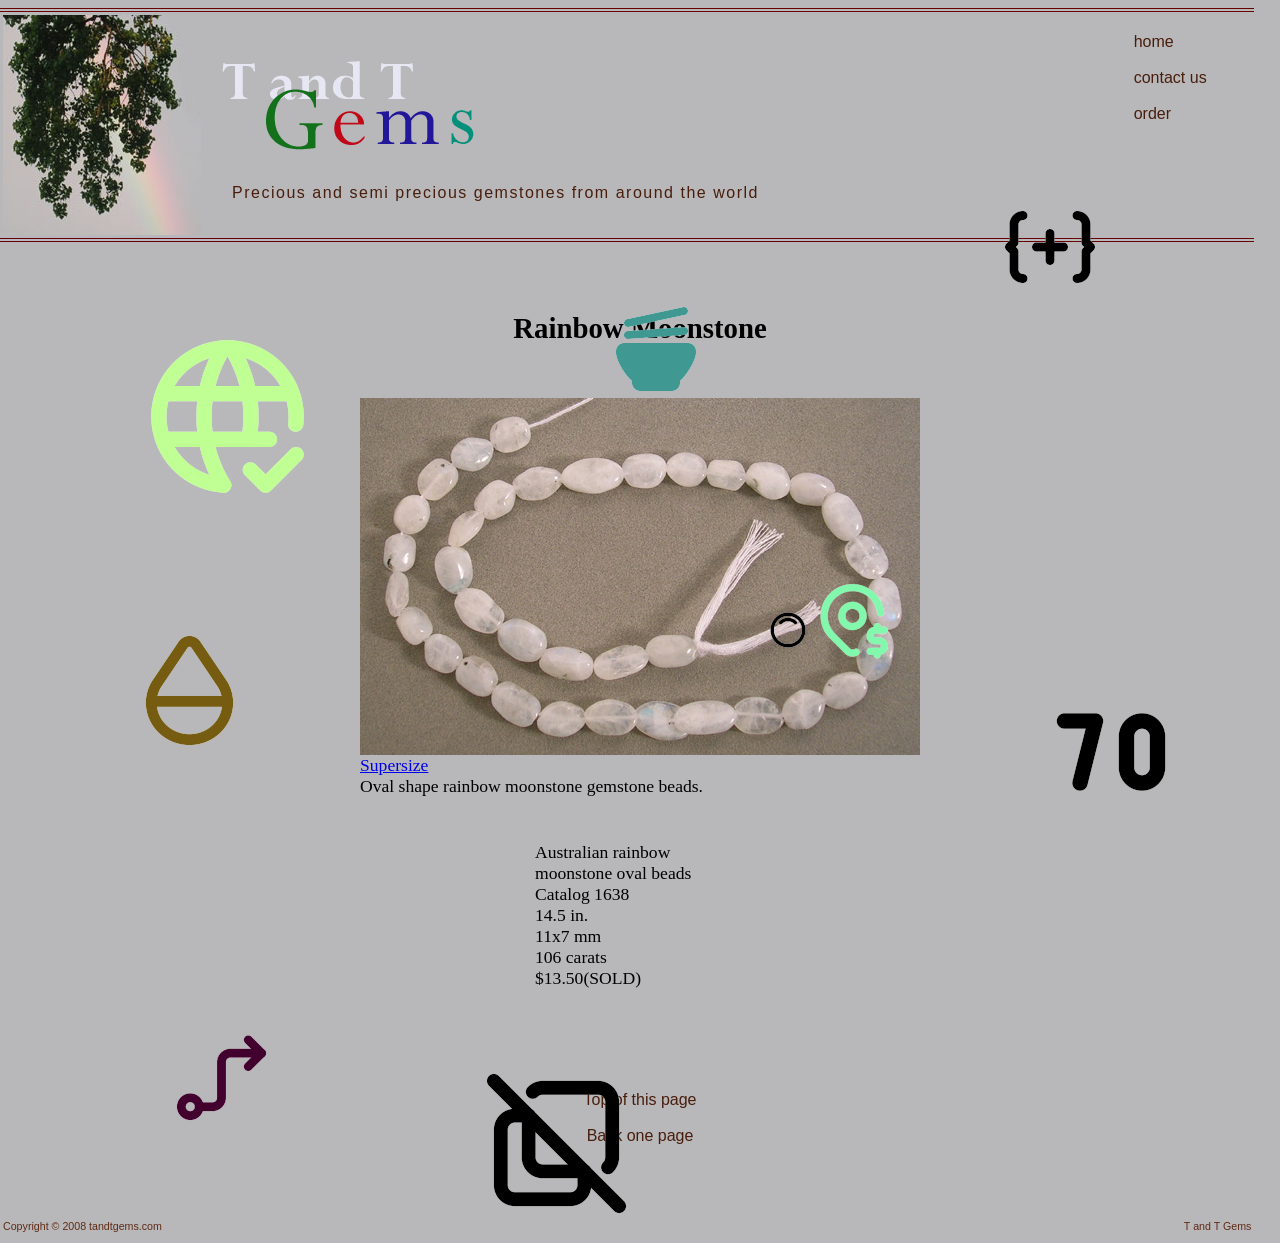  What do you see at coordinates (1050, 247) in the screenshot?
I see `add a new code snippet or block` at bounding box center [1050, 247].